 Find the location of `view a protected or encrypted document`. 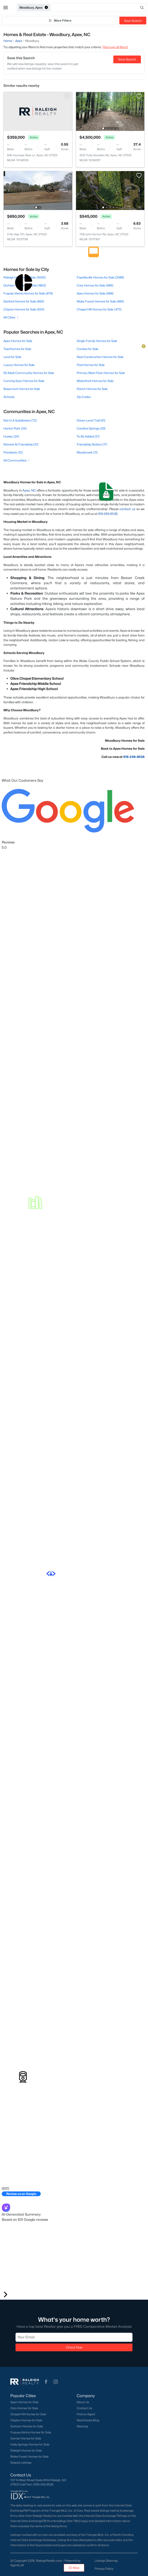

view a protected or encrypted document is located at coordinates (106, 492).